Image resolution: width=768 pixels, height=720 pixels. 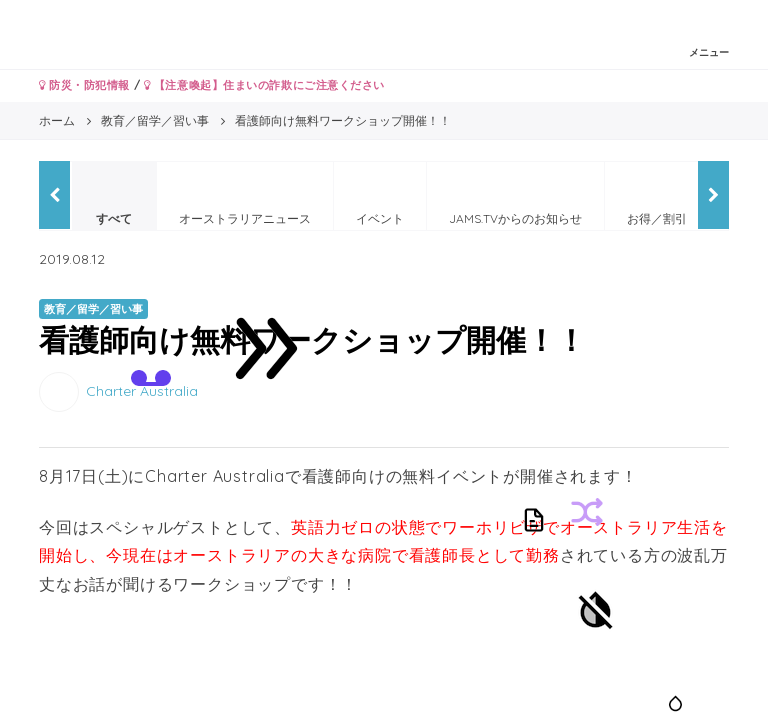 What do you see at coordinates (266, 348) in the screenshot?
I see `skip forward or advance quickly` at bounding box center [266, 348].